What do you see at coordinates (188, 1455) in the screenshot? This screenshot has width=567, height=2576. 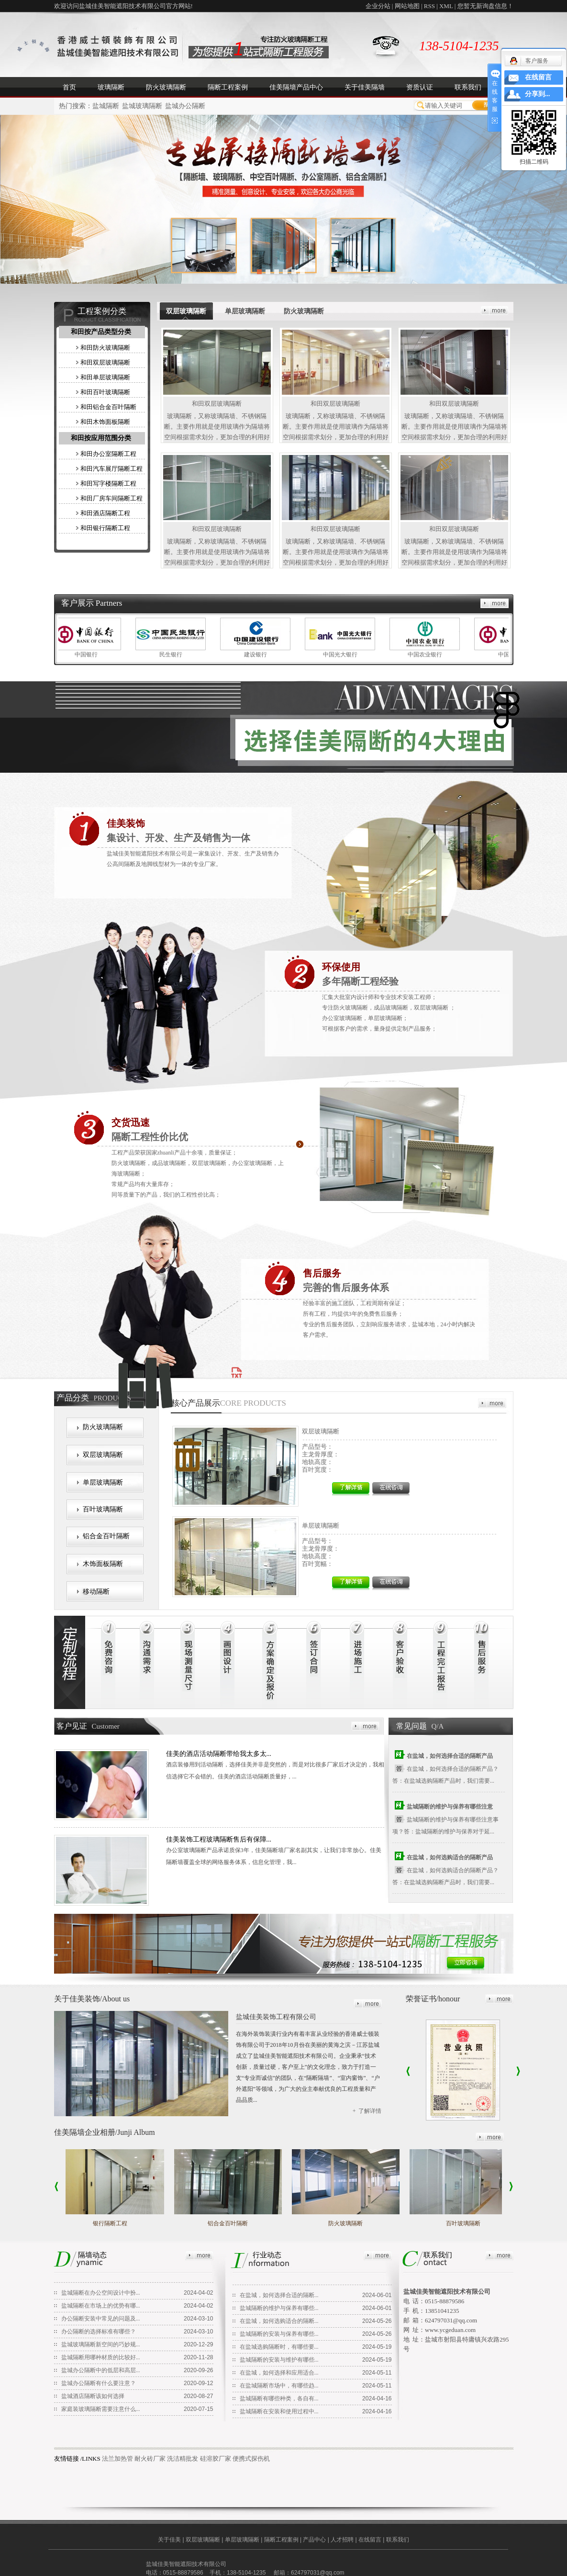 I see `delete selected item` at bounding box center [188, 1455].